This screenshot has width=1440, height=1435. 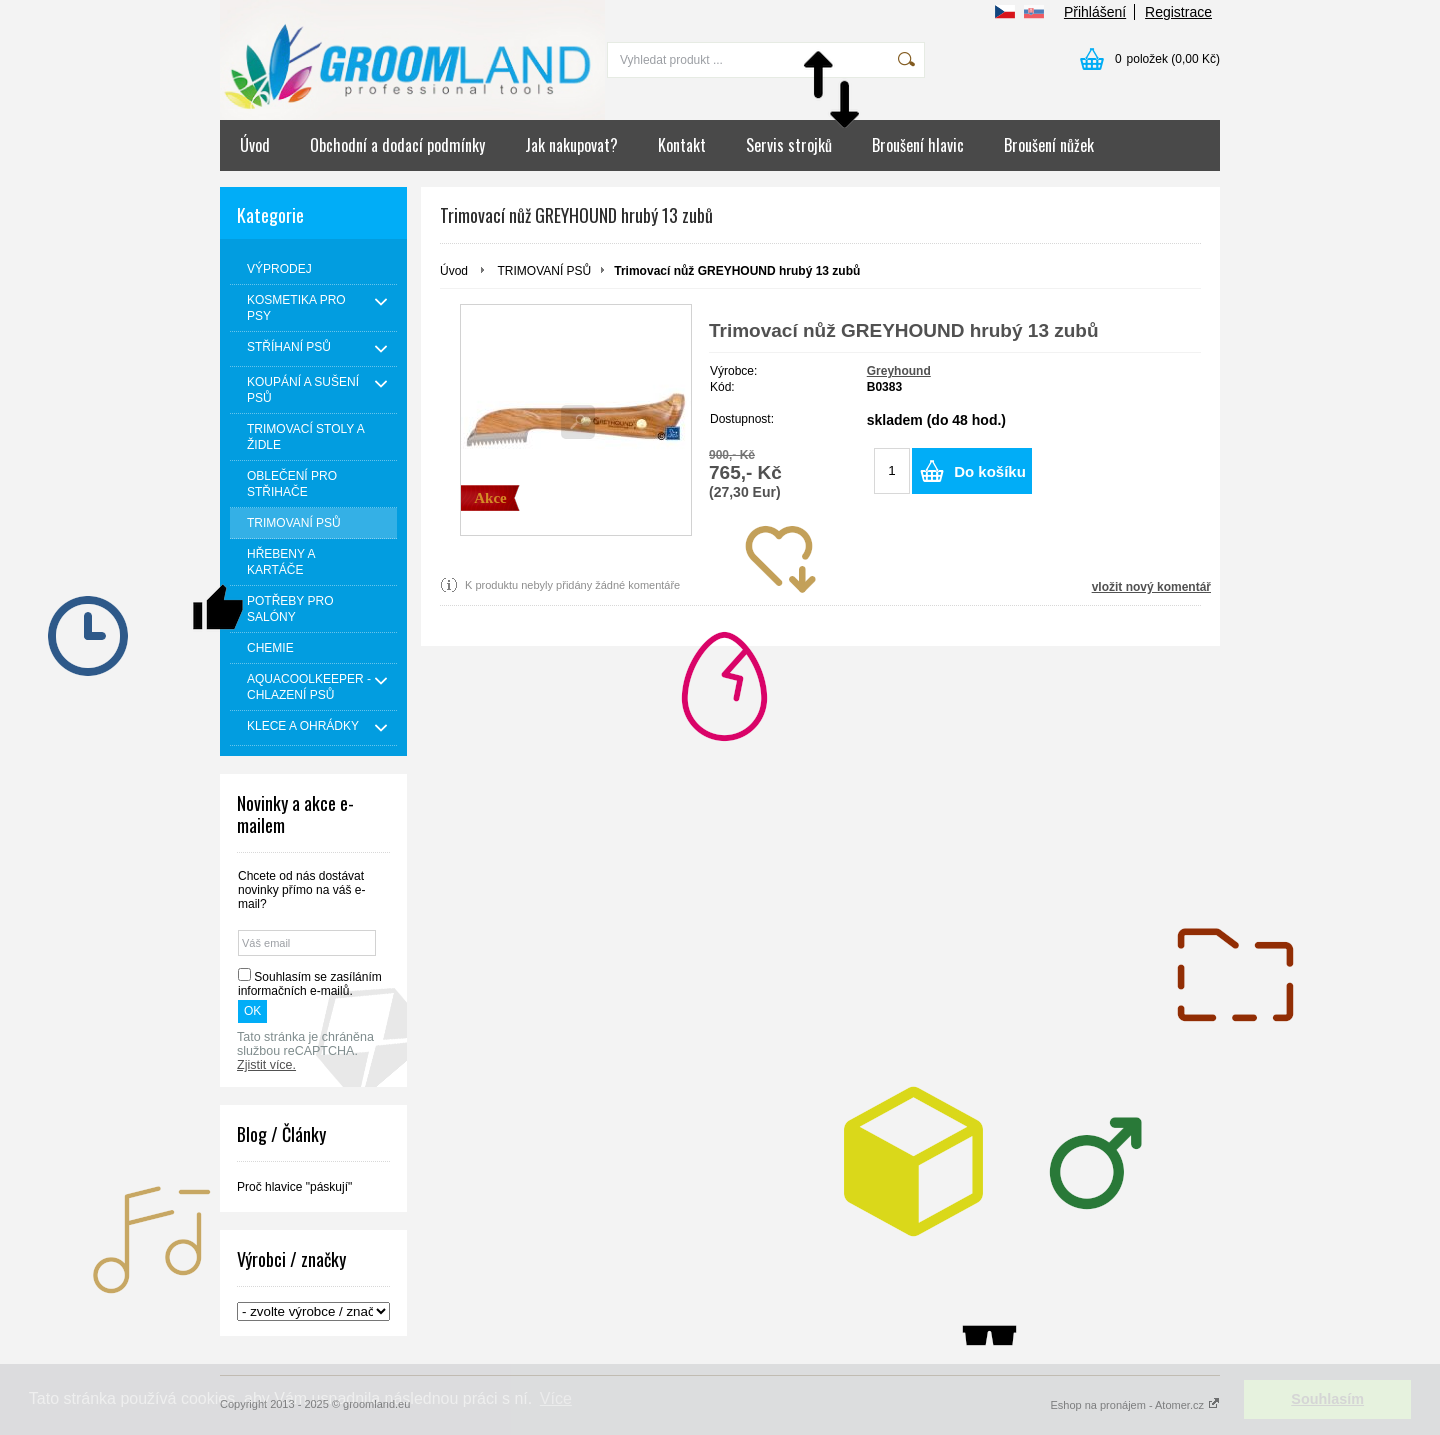 What do you see at coordinates (913, 1161) in the screenshot?
I see `view 3D model or object` at bounding box center [913, 1161].